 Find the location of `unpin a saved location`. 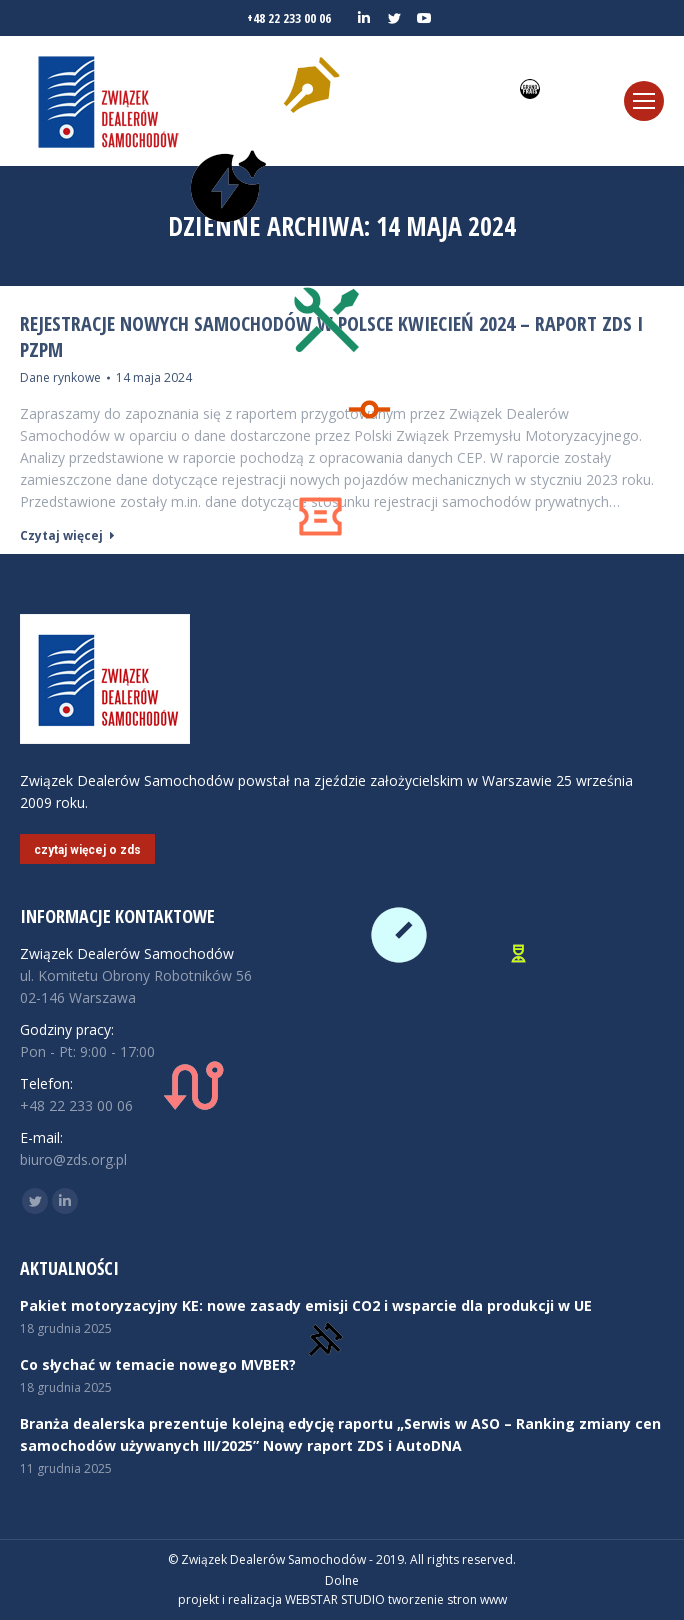

unpin a saved location is located at coordinates (324, 1340).